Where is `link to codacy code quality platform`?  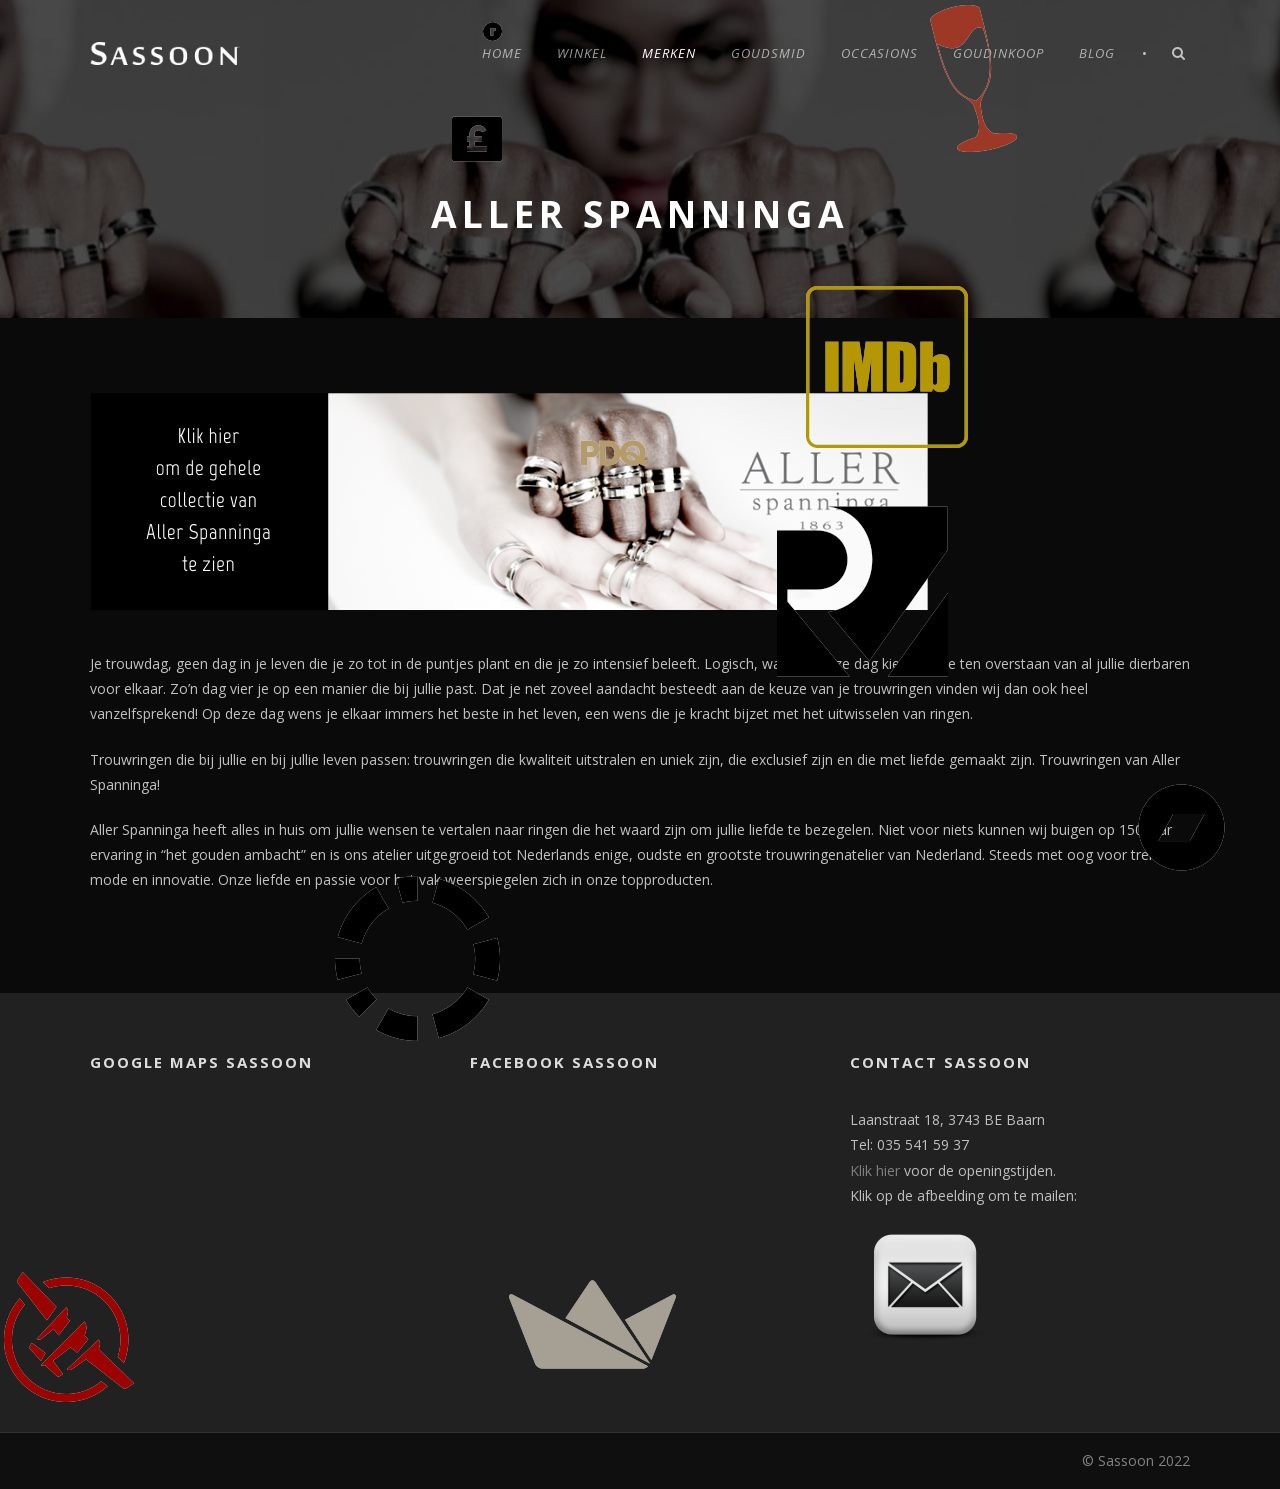
link to codacy code quality platform is located at coordinates (417, 958).